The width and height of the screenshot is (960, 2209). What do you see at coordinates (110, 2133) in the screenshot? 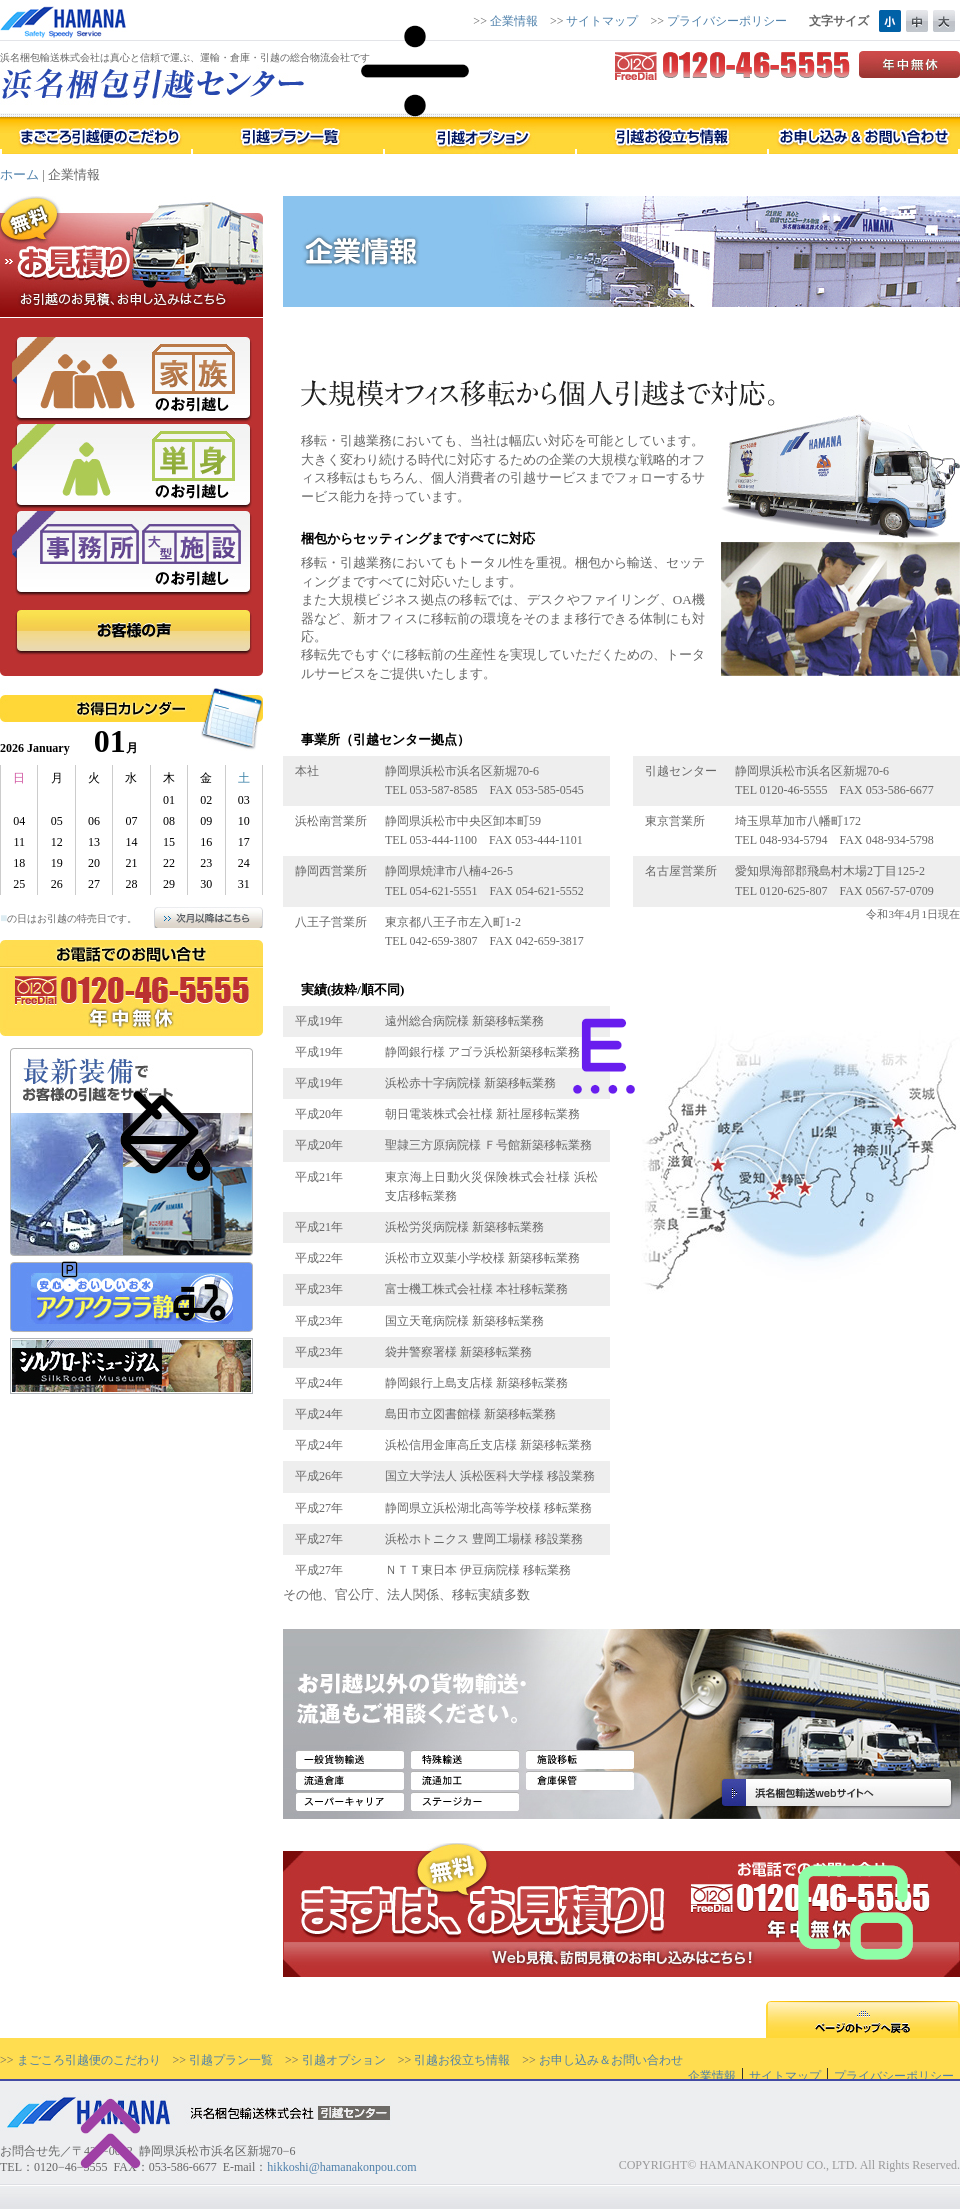
I see `scroll to top of page` at bounding box center [110, 2133].